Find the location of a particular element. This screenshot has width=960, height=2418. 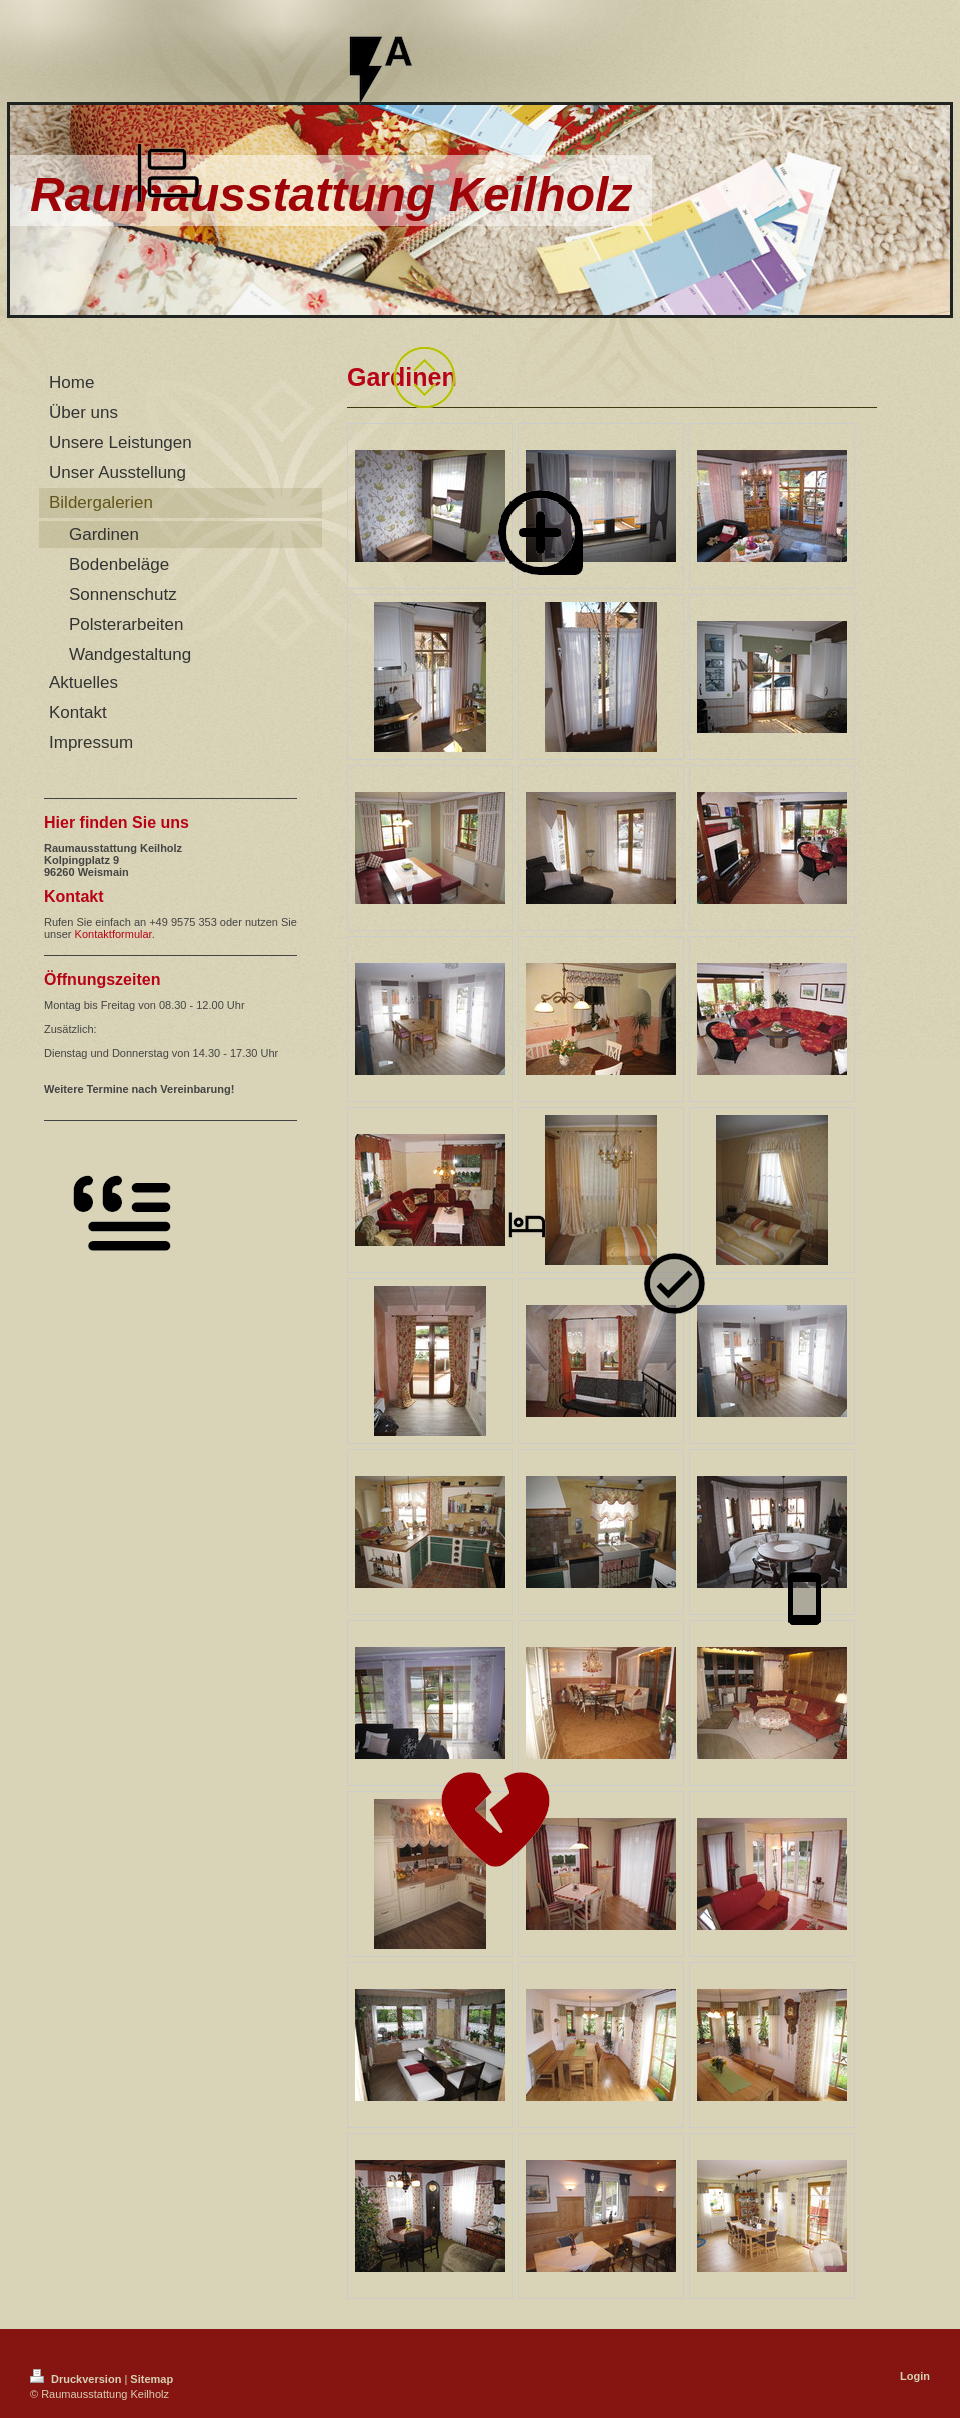

align text to the left margin is located at coordinates (167, 173).